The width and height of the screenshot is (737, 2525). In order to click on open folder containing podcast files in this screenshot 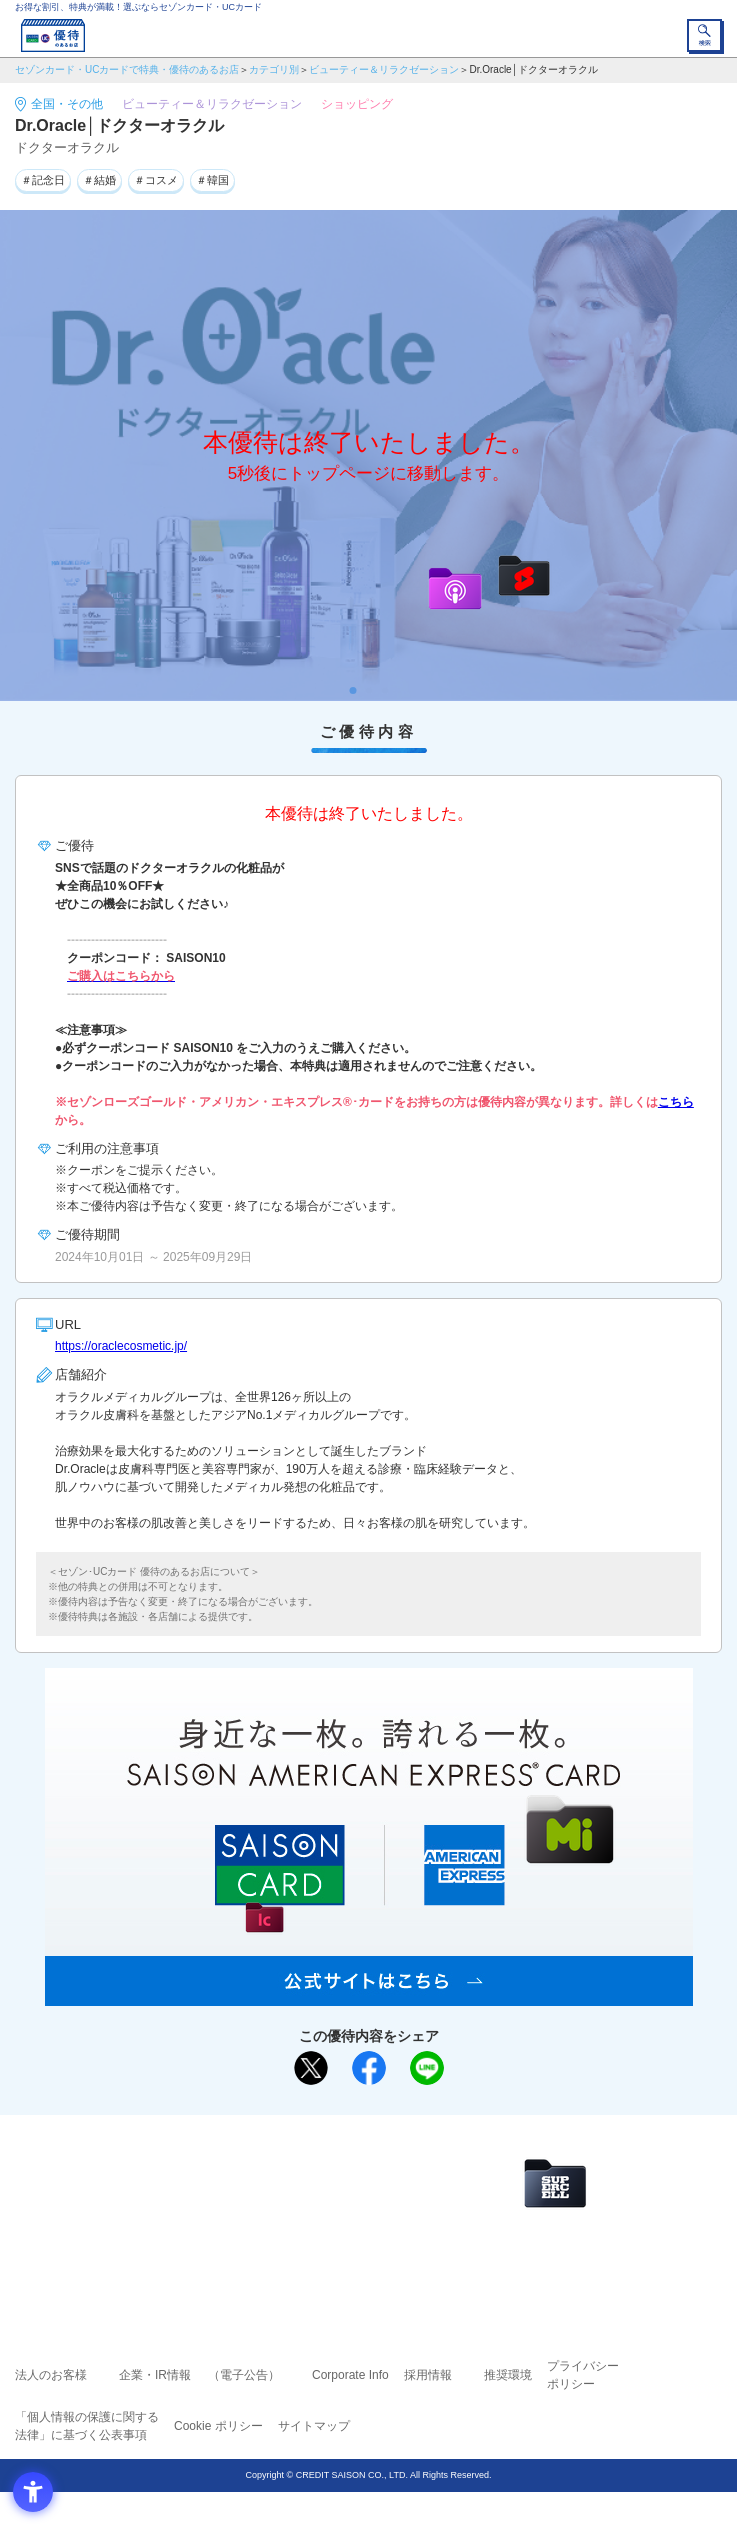, I will do `click(455, 590)`.